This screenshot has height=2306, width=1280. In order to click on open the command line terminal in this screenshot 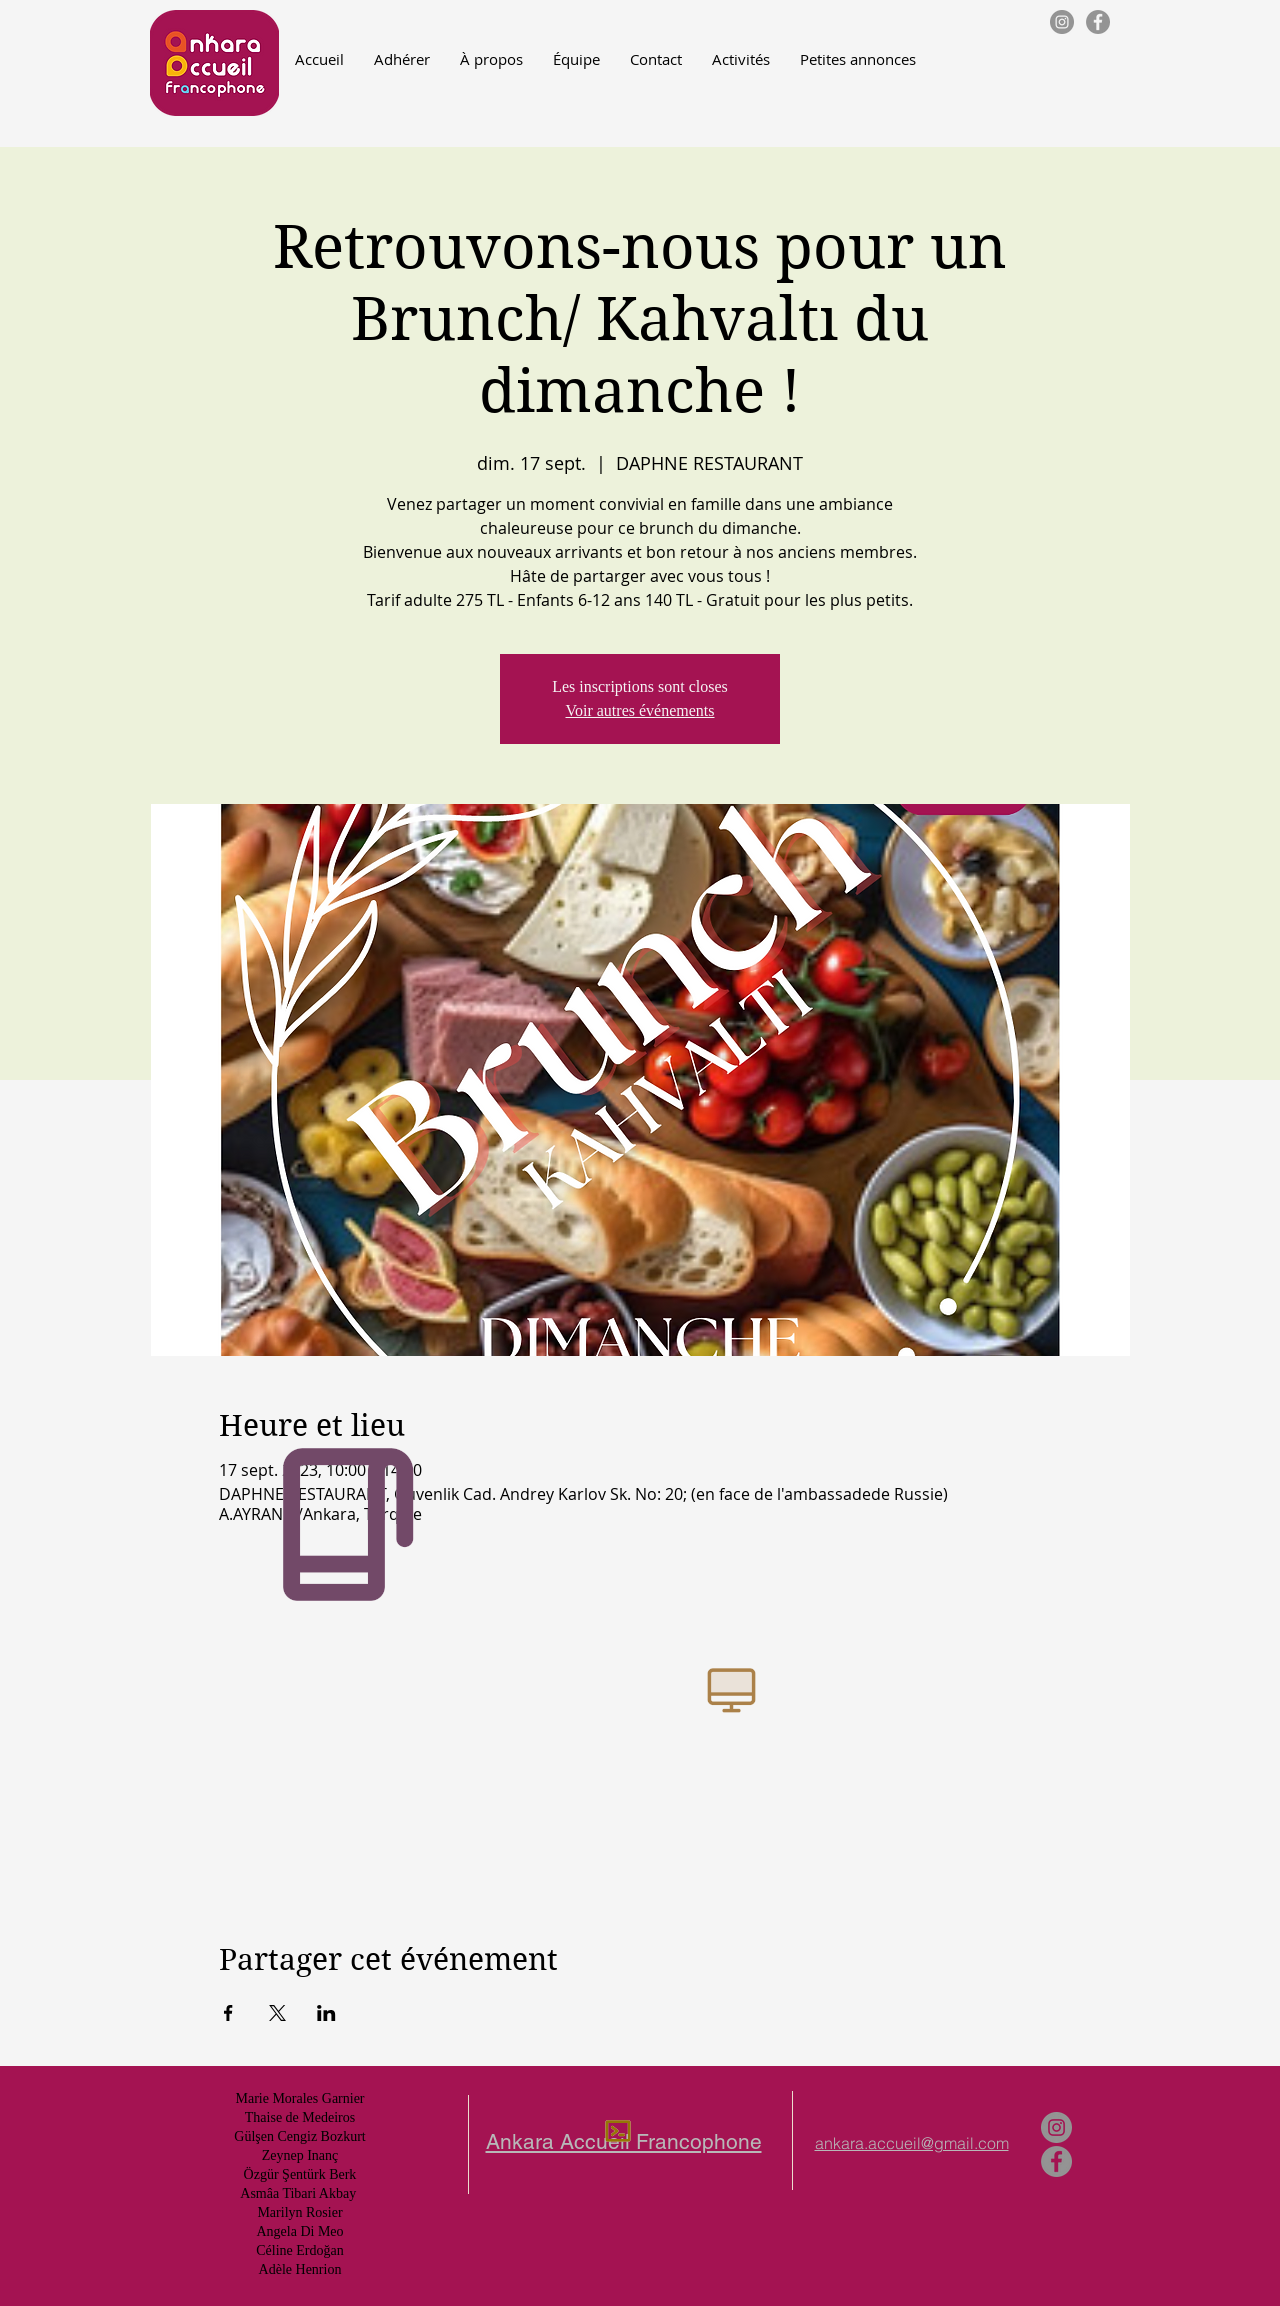, I will do `click(618, 2131)`.